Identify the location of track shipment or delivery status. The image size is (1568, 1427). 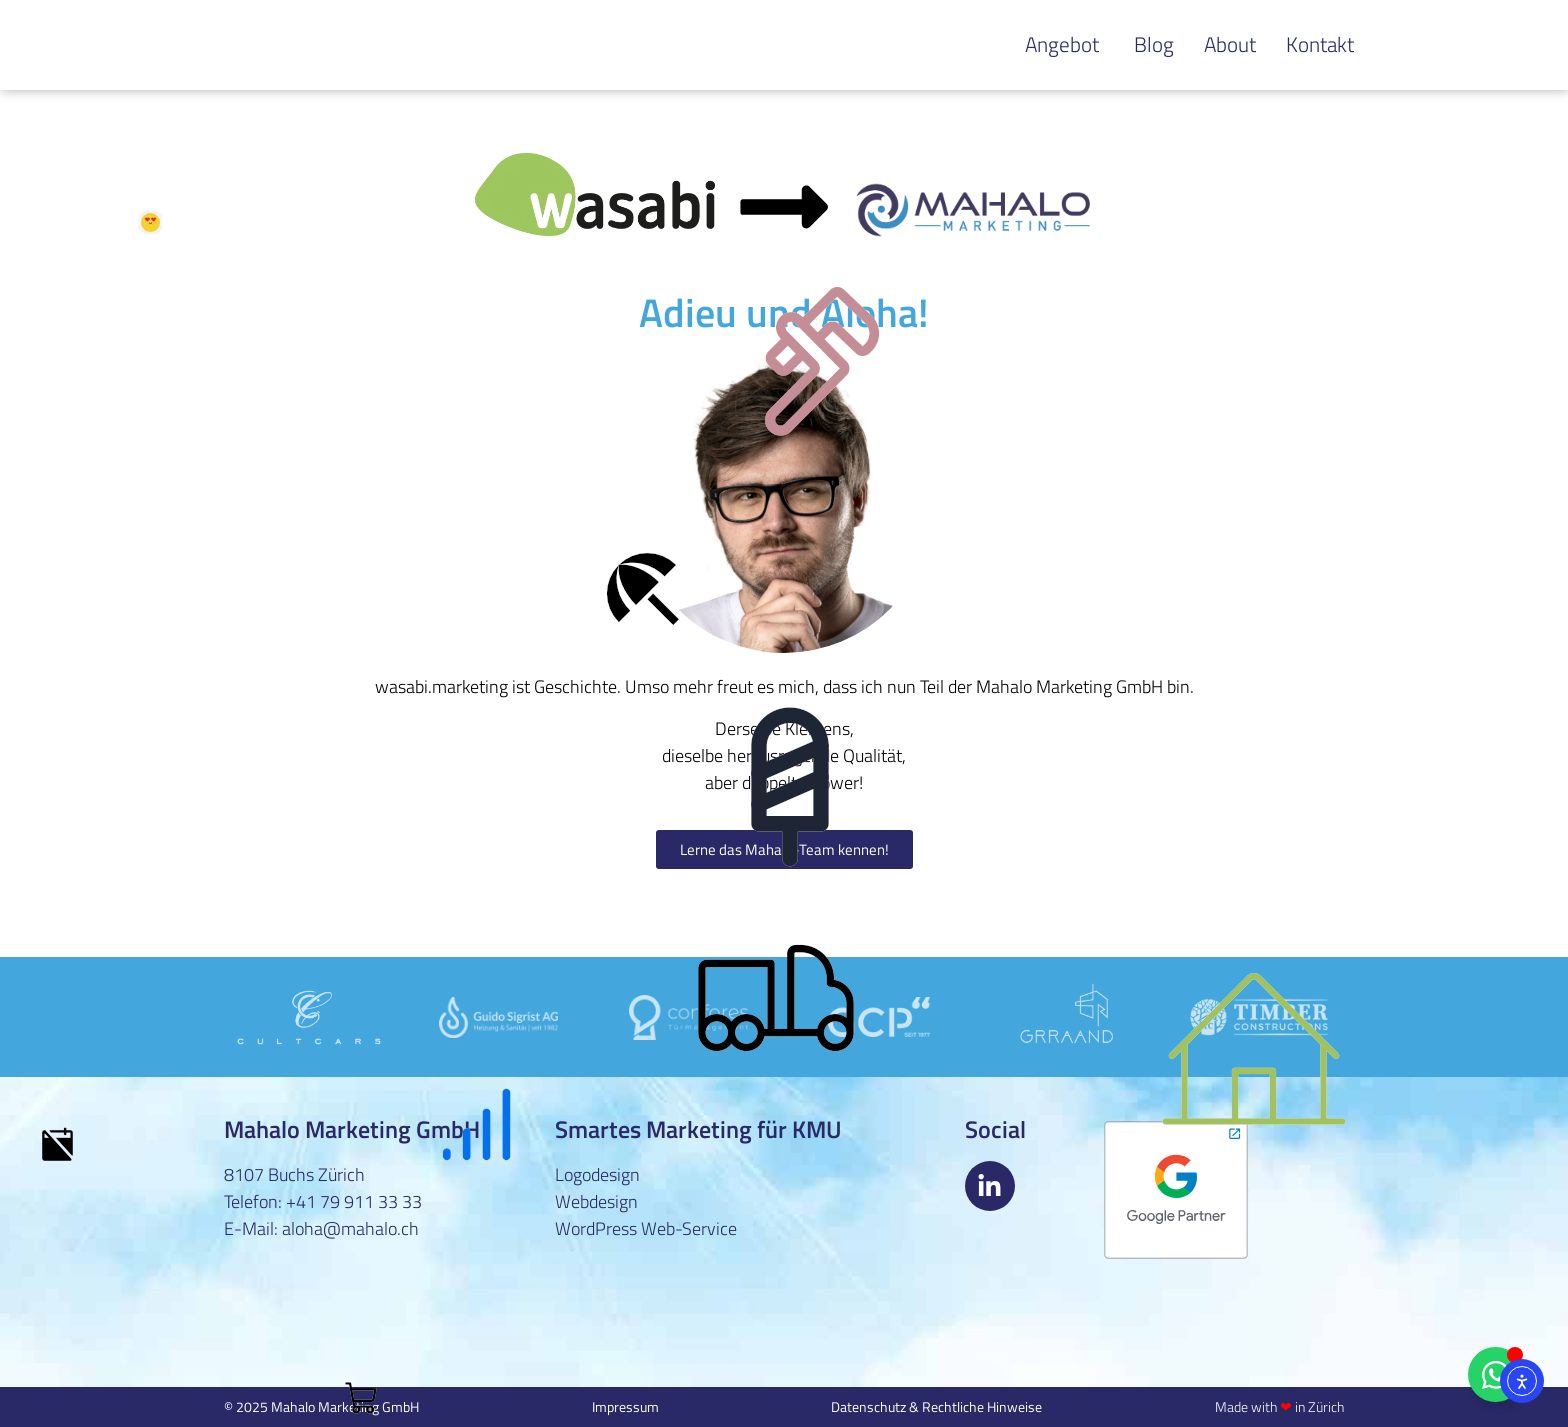
(776, 998).